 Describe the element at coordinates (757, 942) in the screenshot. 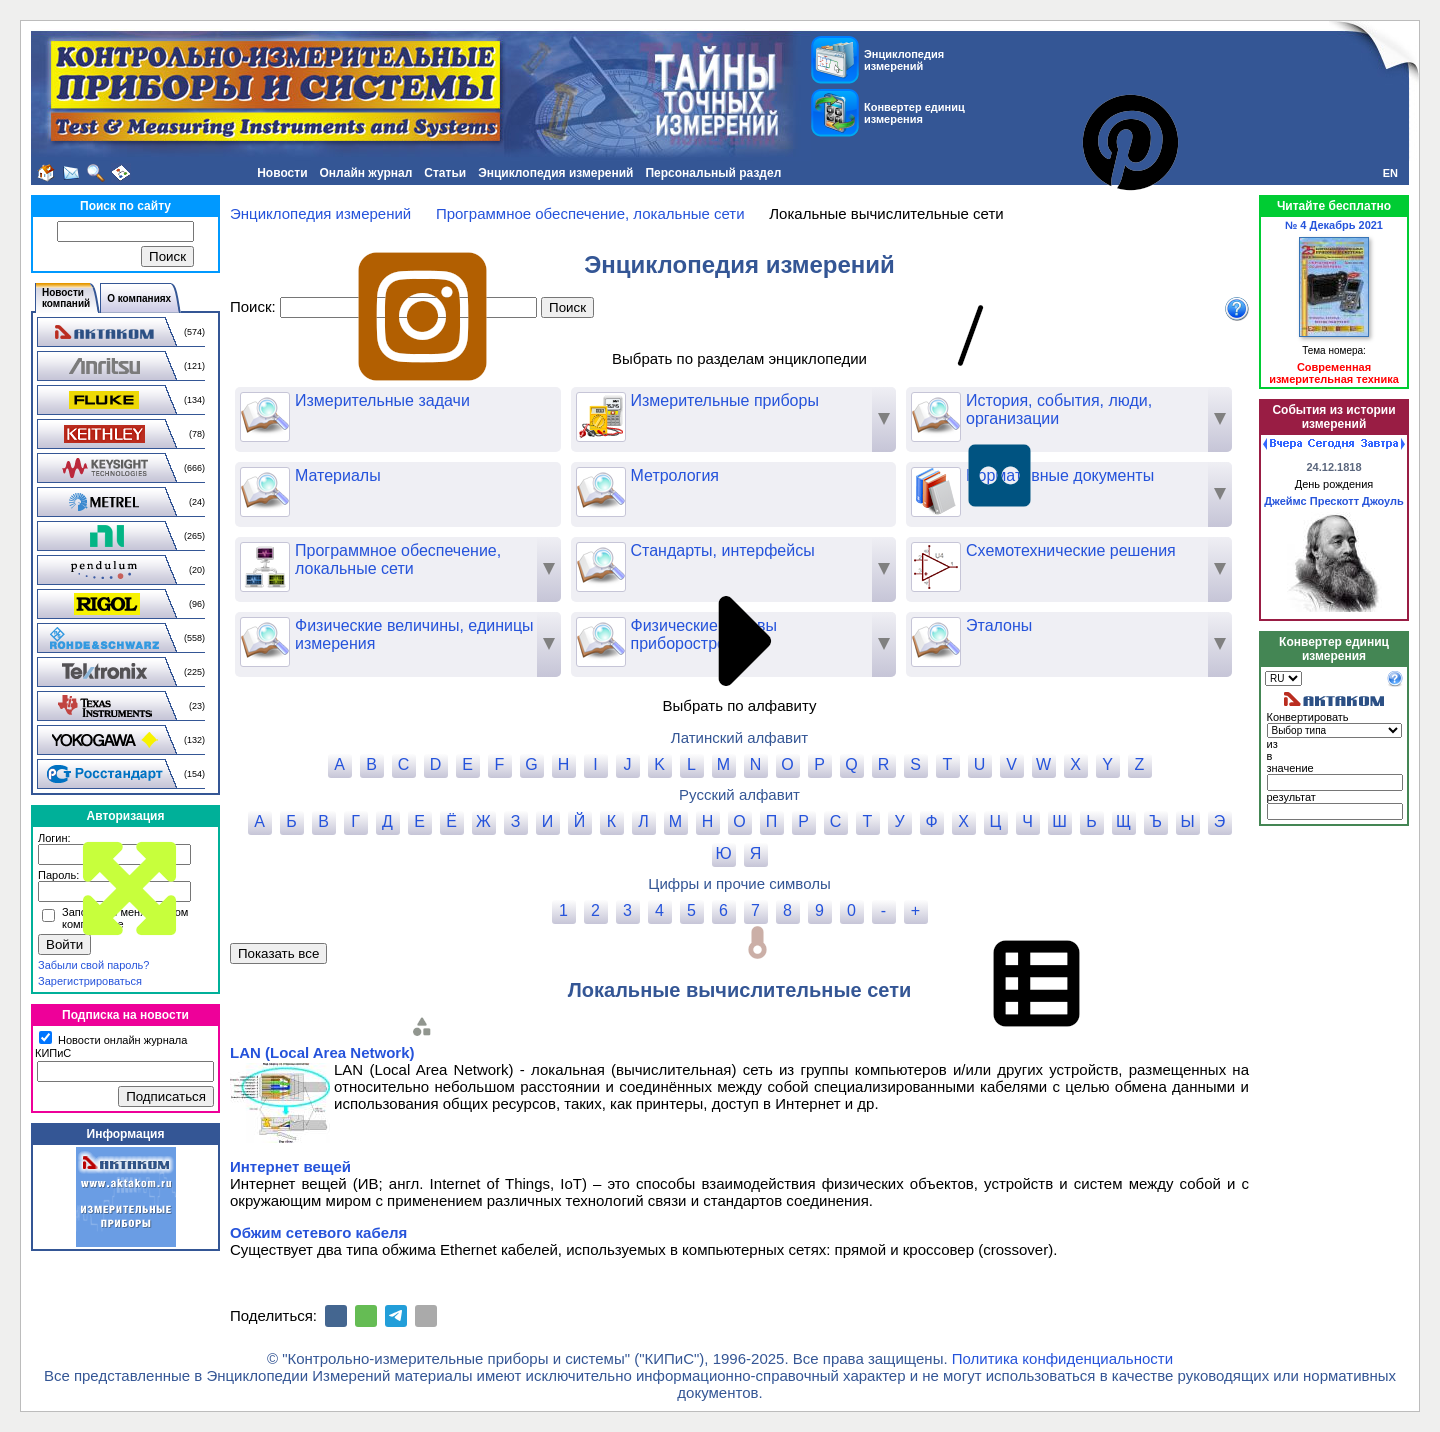

I see `indicates freezing or lowest temperature setting` at that location.